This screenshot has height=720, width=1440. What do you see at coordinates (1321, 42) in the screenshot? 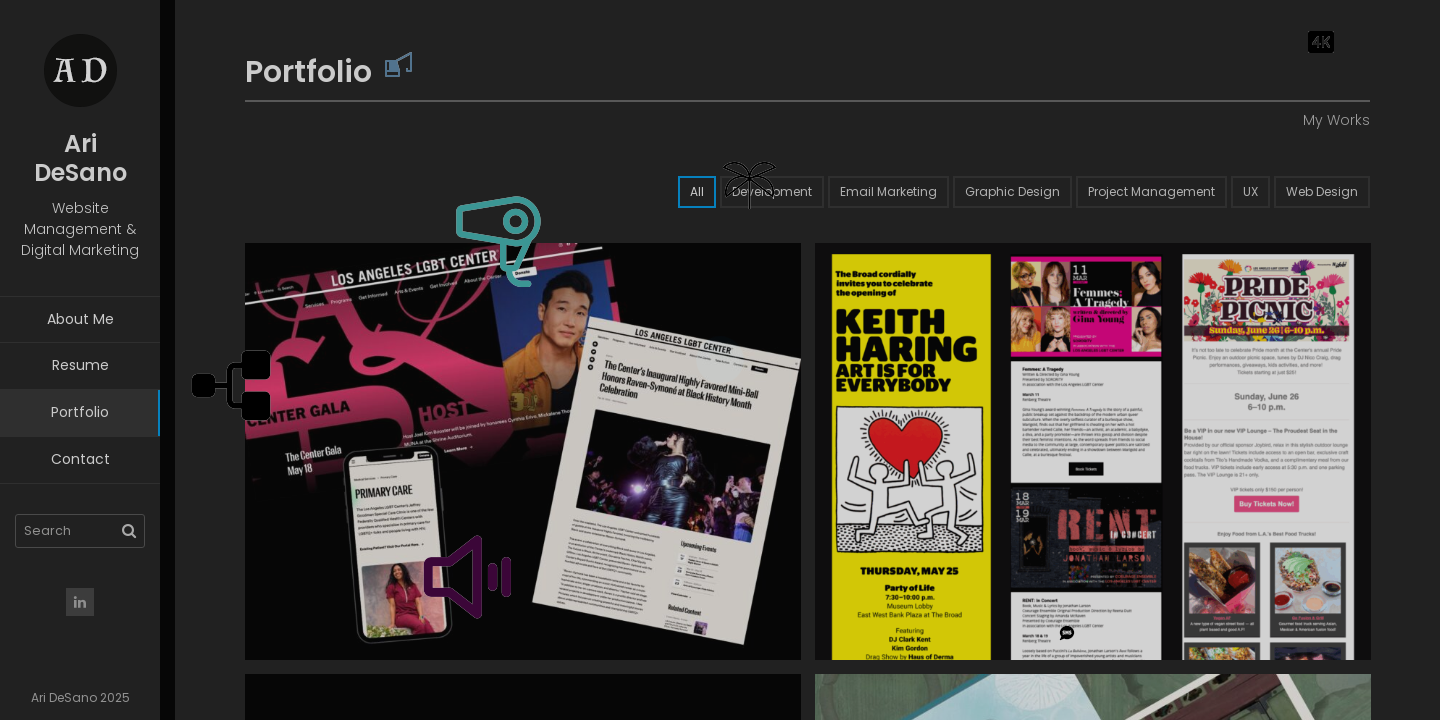
I see `switch to 4K video resolution` at bounding box center [1321, 42].